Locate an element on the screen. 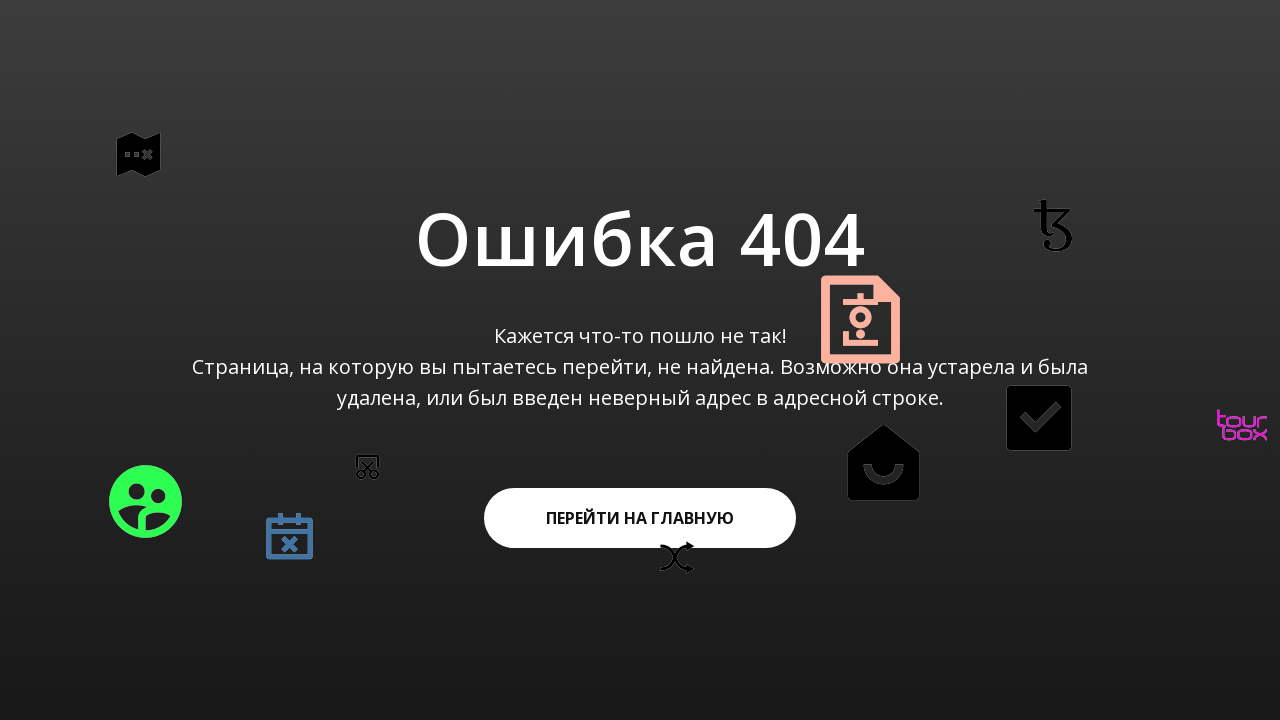 The height and width of the screenshot is (720, 1280). tezos (XTZ) cryptocurrency logo is located at coordinates (1053, 224).